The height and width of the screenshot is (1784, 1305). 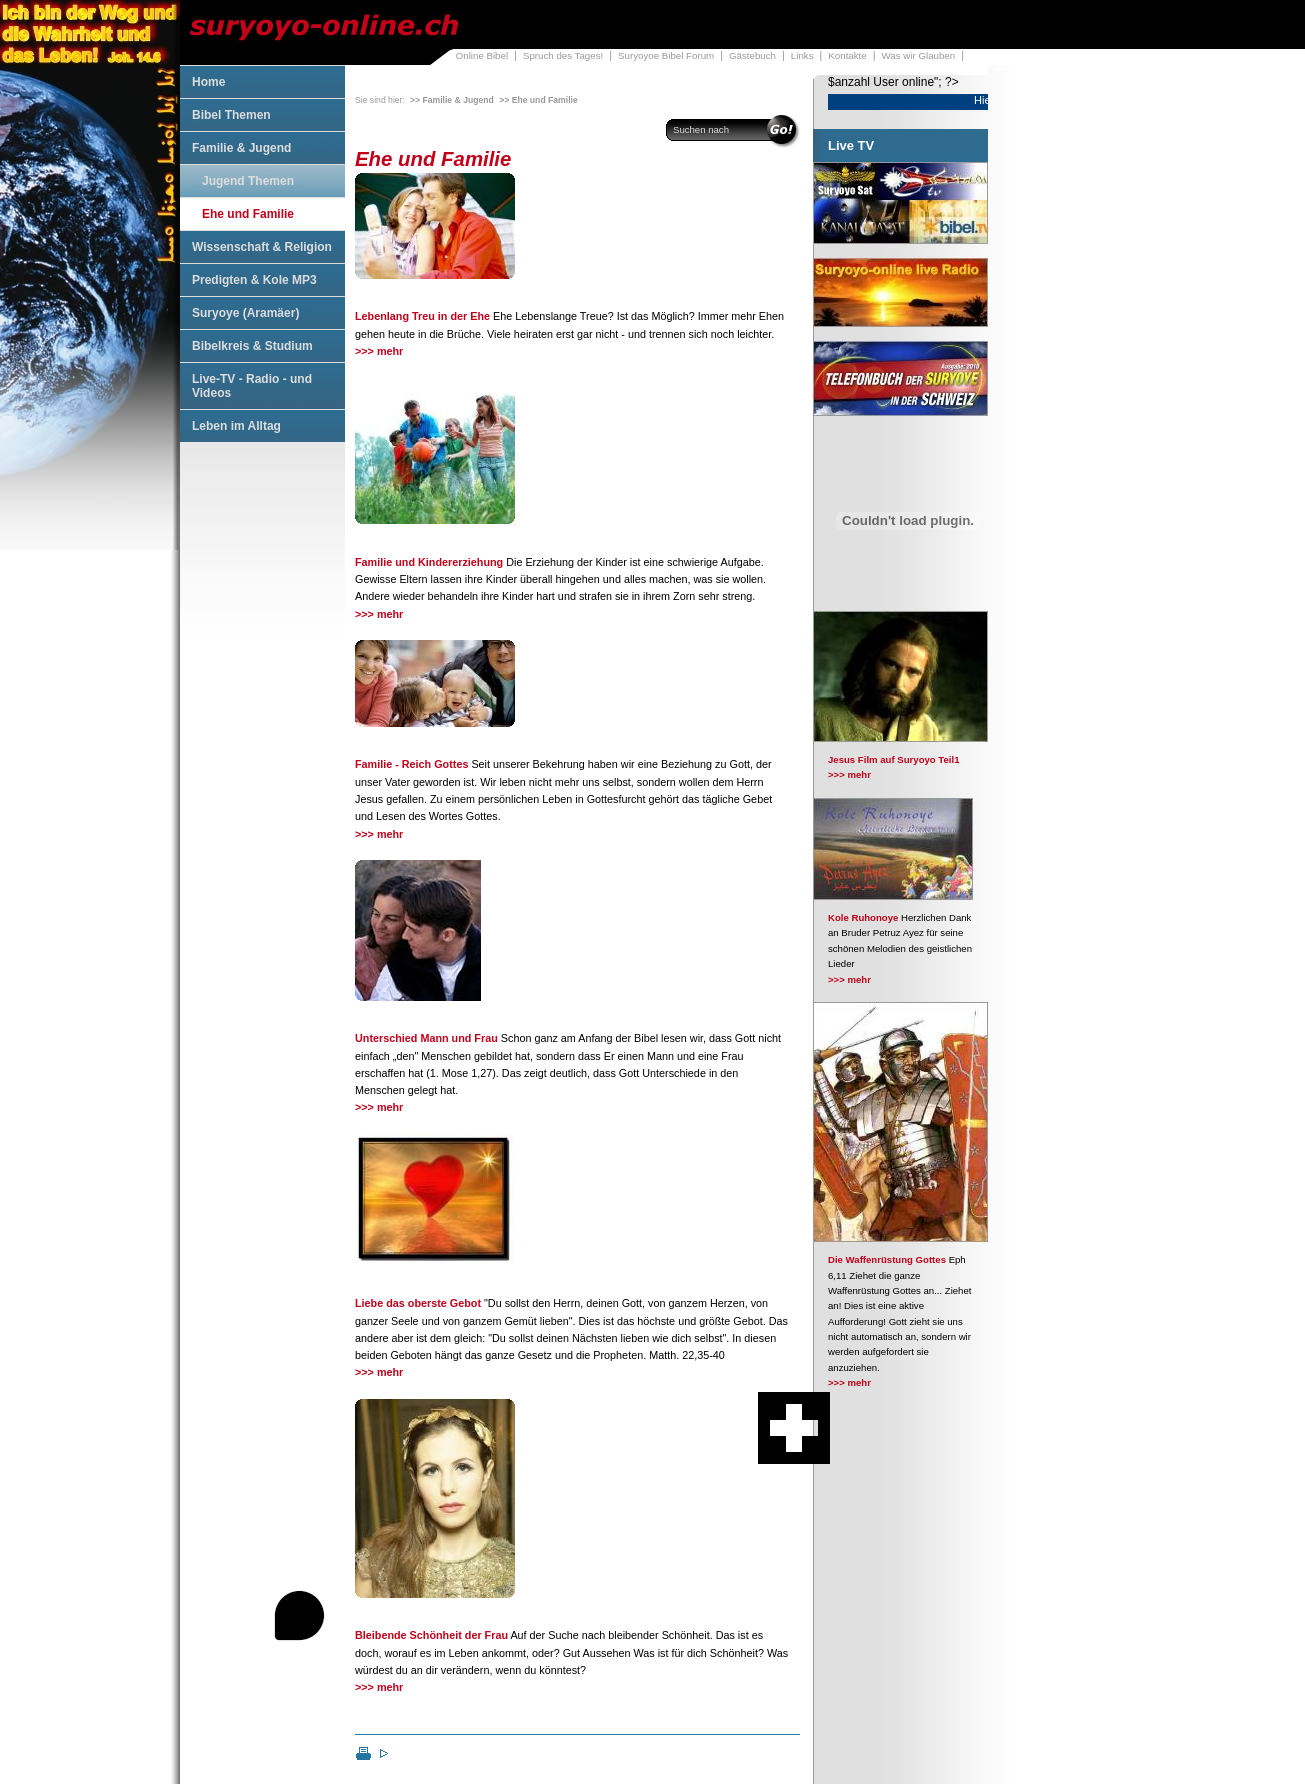 I want to click on find nearby hospitals or medical facilities, so click(x=794, y=1428).